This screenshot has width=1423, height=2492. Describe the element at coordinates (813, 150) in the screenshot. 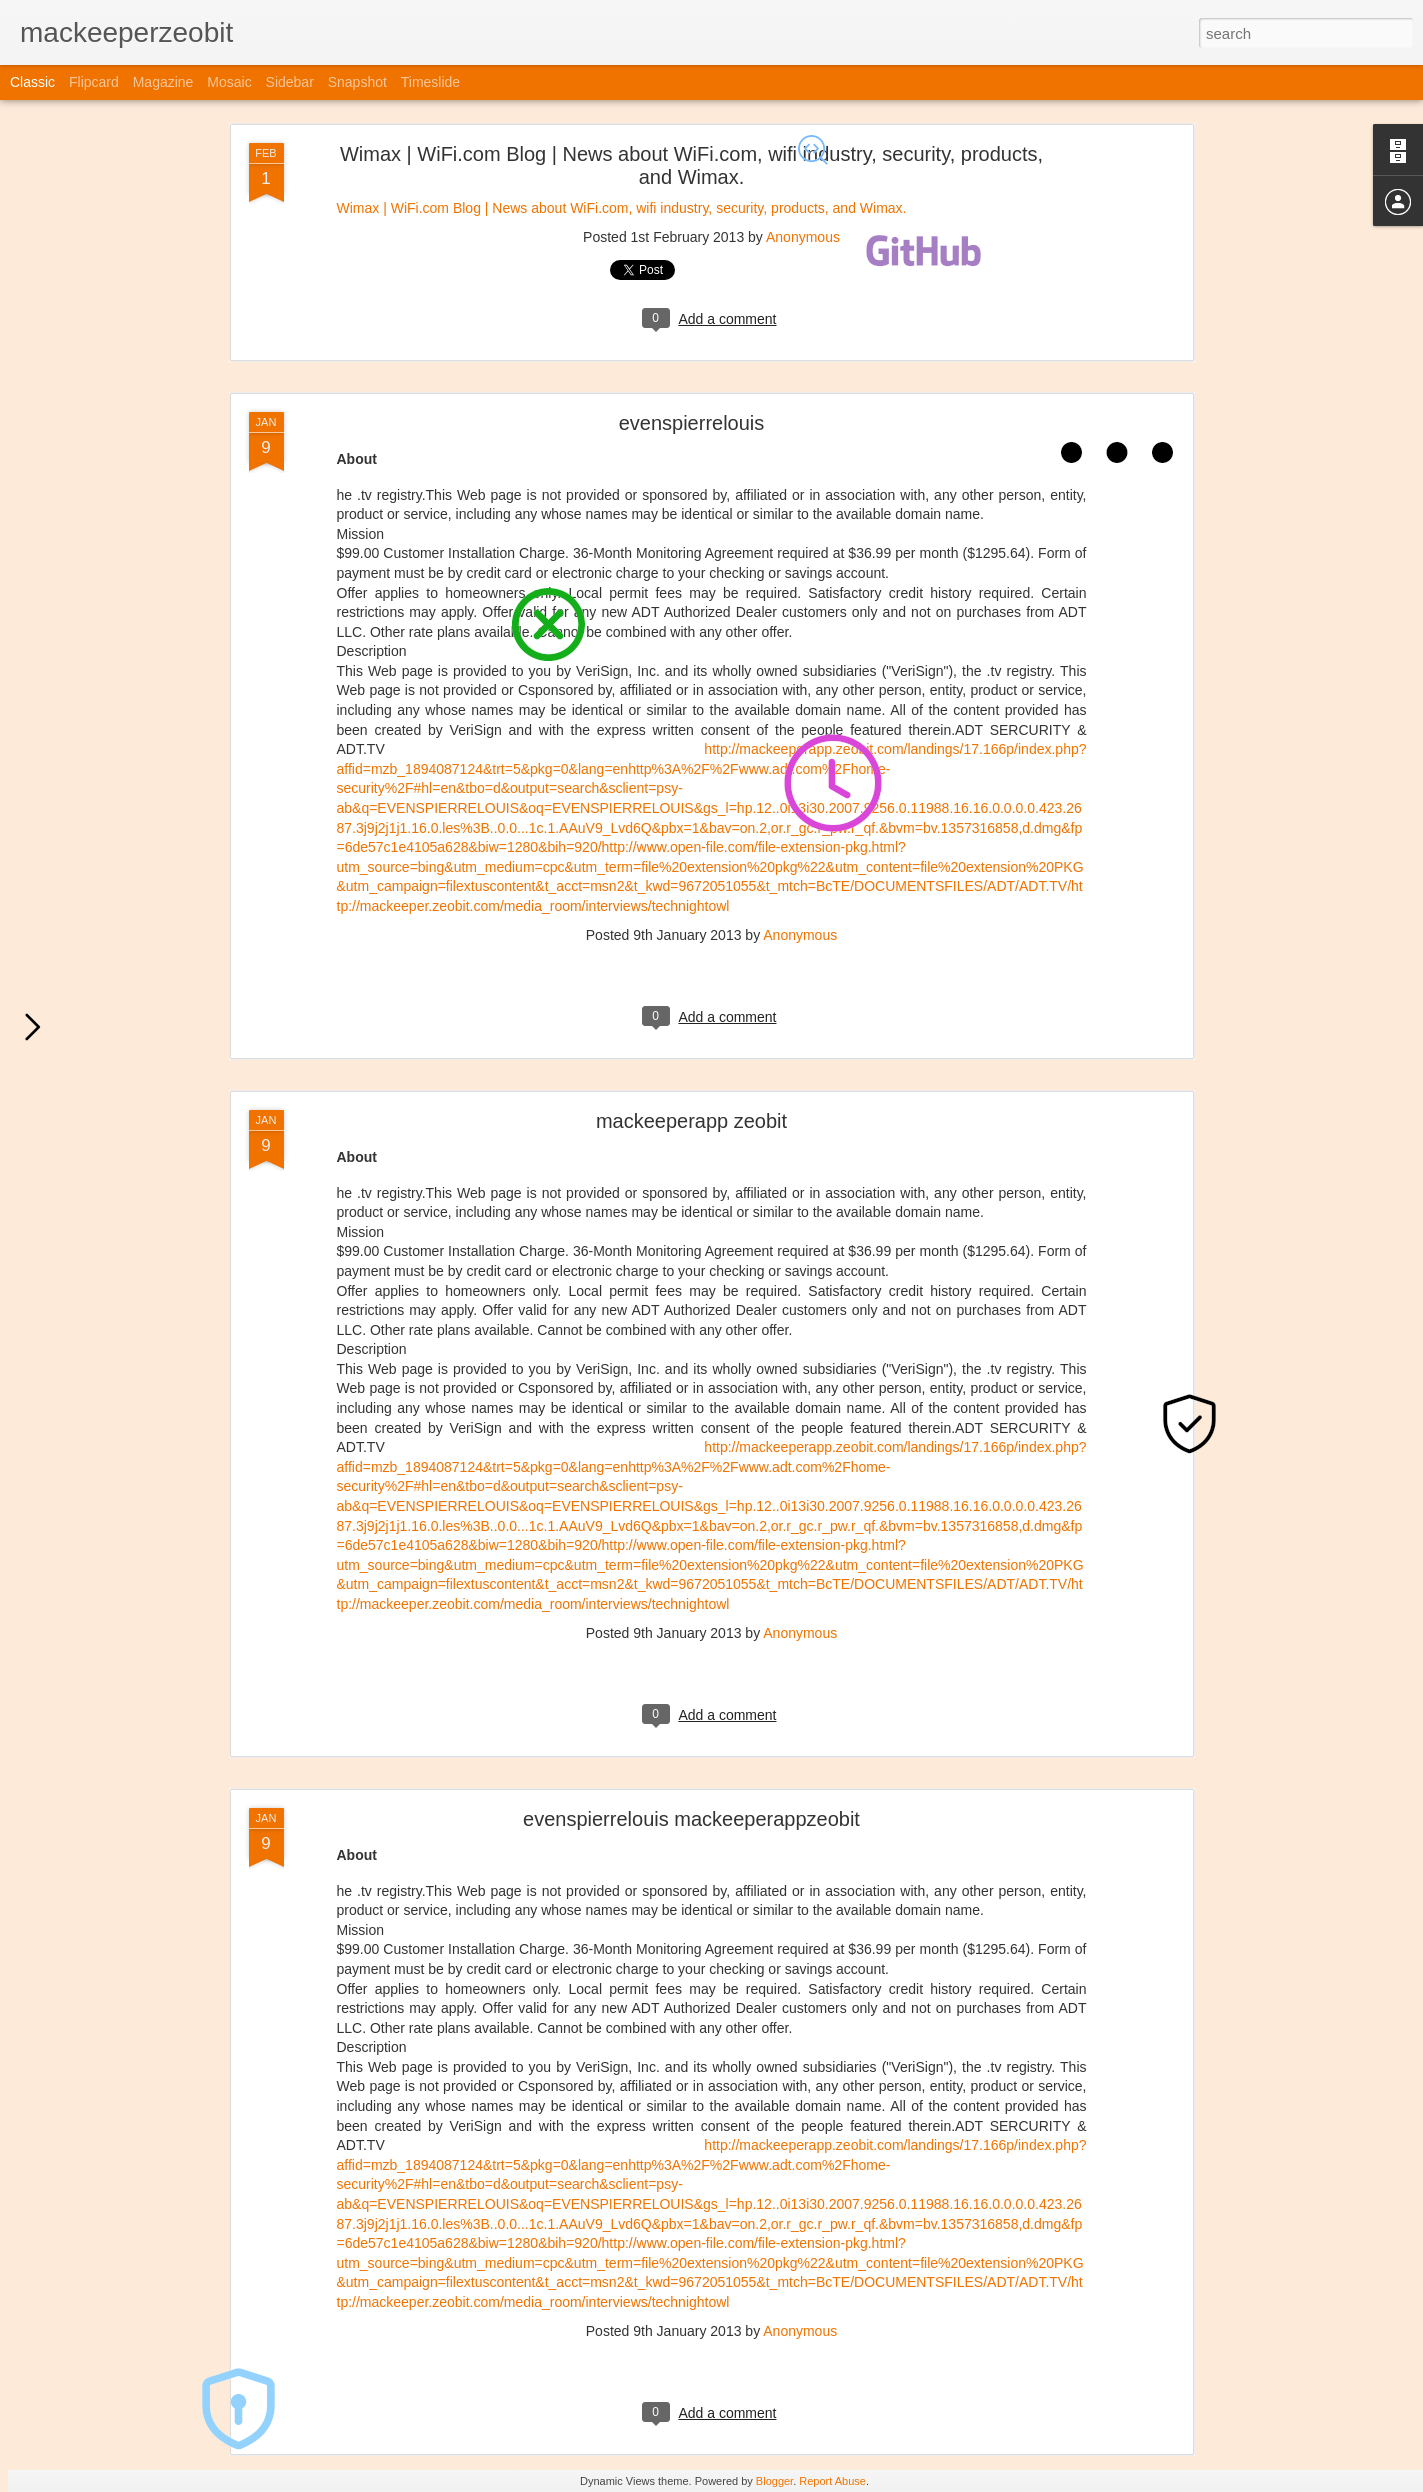

I see `scan or analyze code for issues` at that location.